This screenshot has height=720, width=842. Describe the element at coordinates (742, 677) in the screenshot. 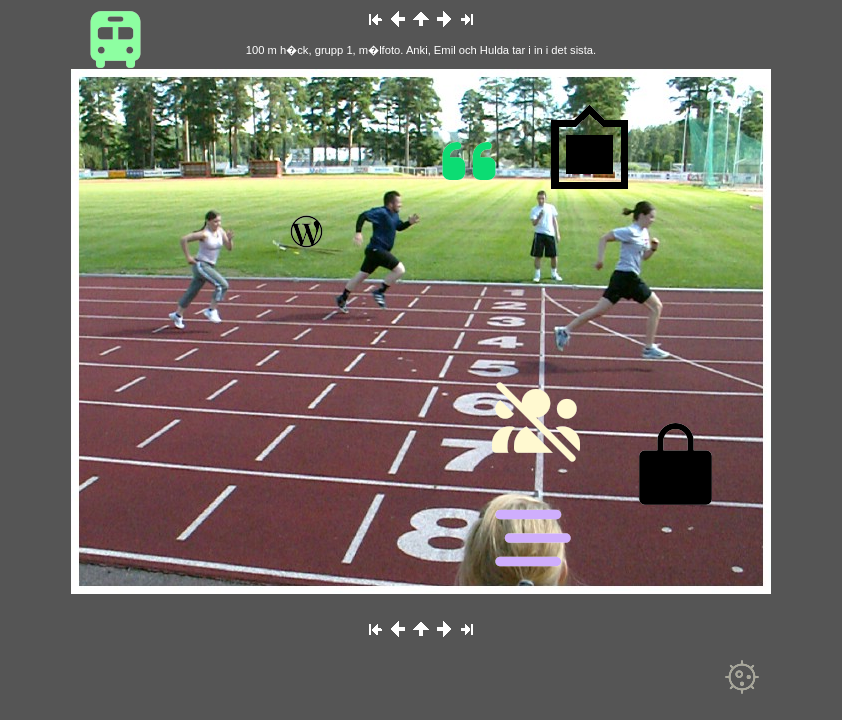

I see `indicates virus or malware detected` at that location.